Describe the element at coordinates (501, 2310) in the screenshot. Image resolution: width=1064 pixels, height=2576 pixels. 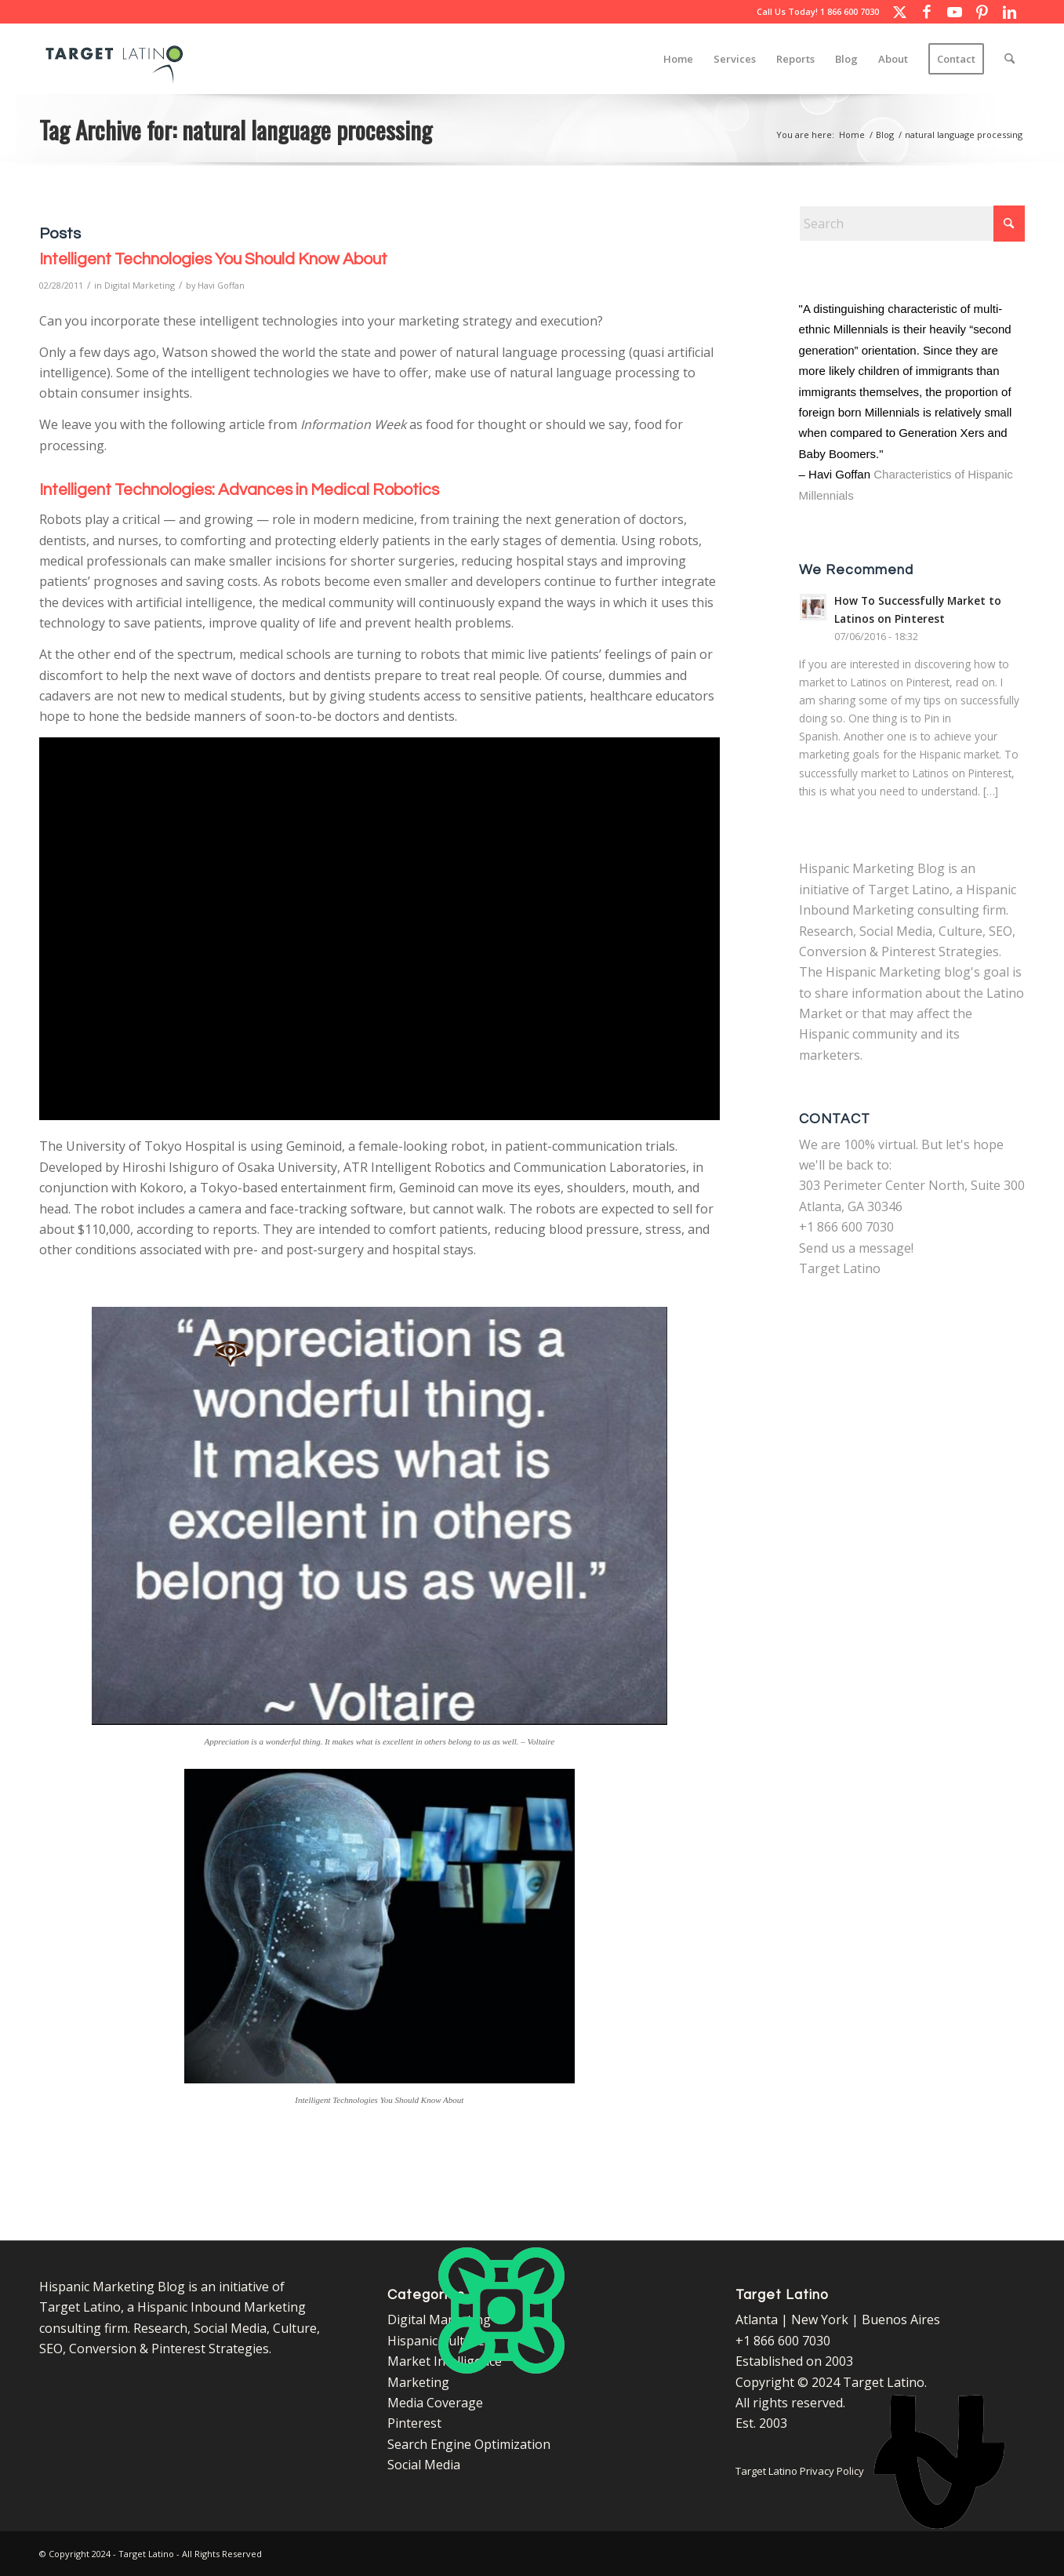
I see `launch drone or quadcopter controls` at that location.